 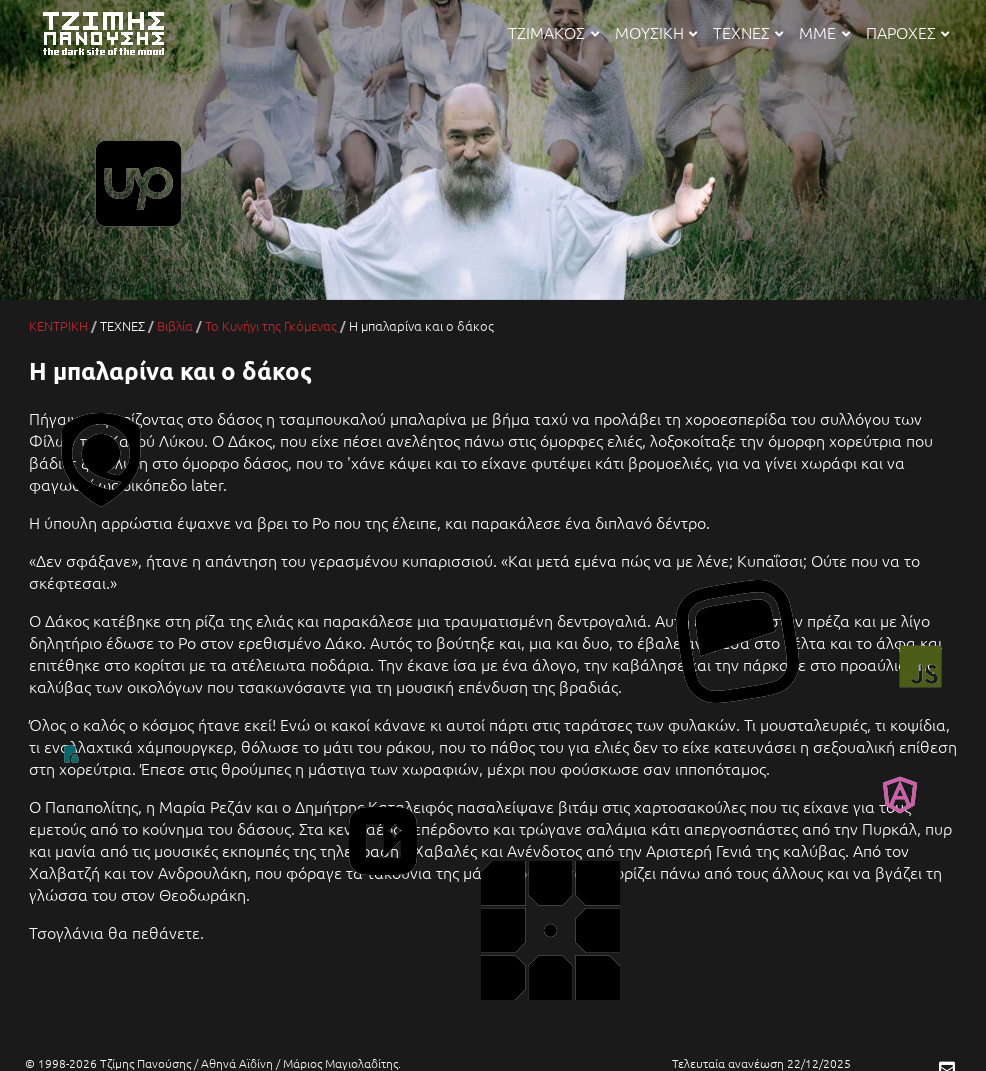 I want to click on open lunacy design application, so click(x=383, y=841).